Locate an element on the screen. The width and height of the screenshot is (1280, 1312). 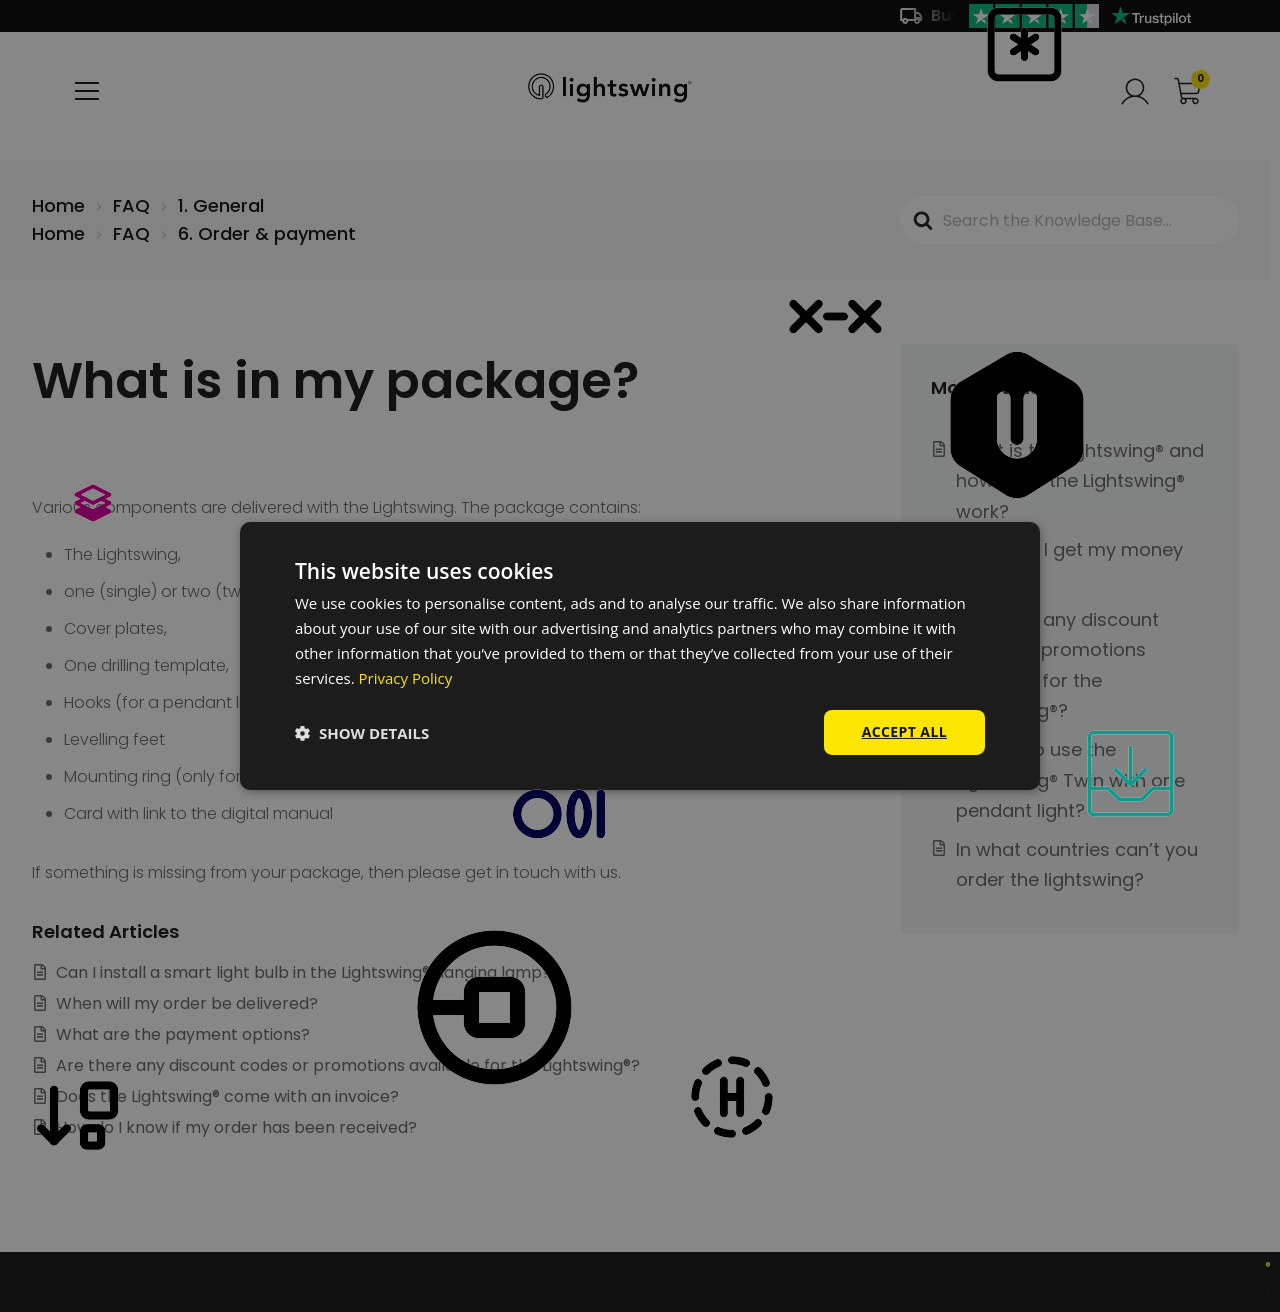
open the Medium app is located at coordinates (559, 814).